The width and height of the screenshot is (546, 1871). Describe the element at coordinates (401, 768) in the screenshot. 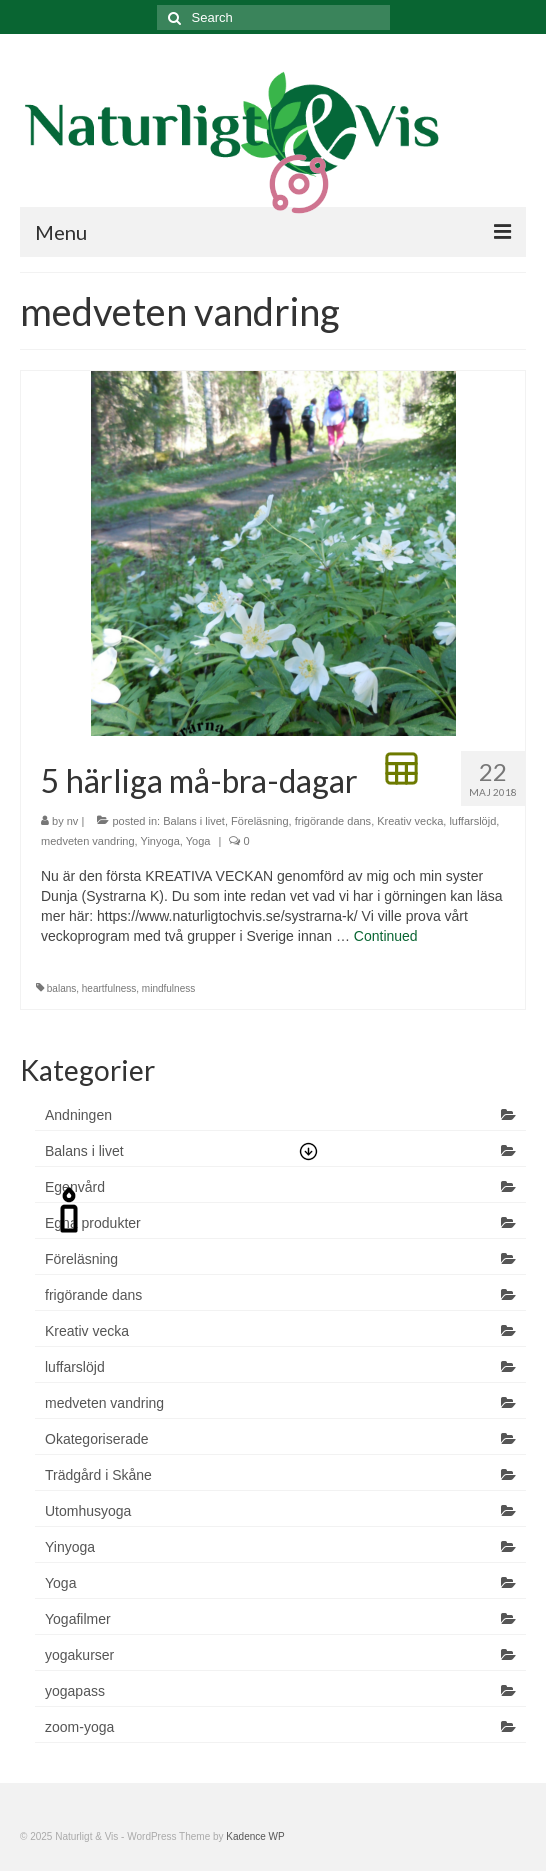

I see `open spreadsheet or data table` at that location.